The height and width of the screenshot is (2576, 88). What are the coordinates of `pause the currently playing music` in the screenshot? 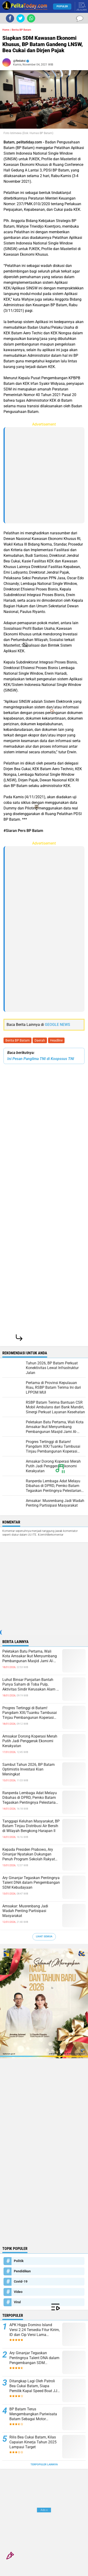 It's located at (60, 1468).